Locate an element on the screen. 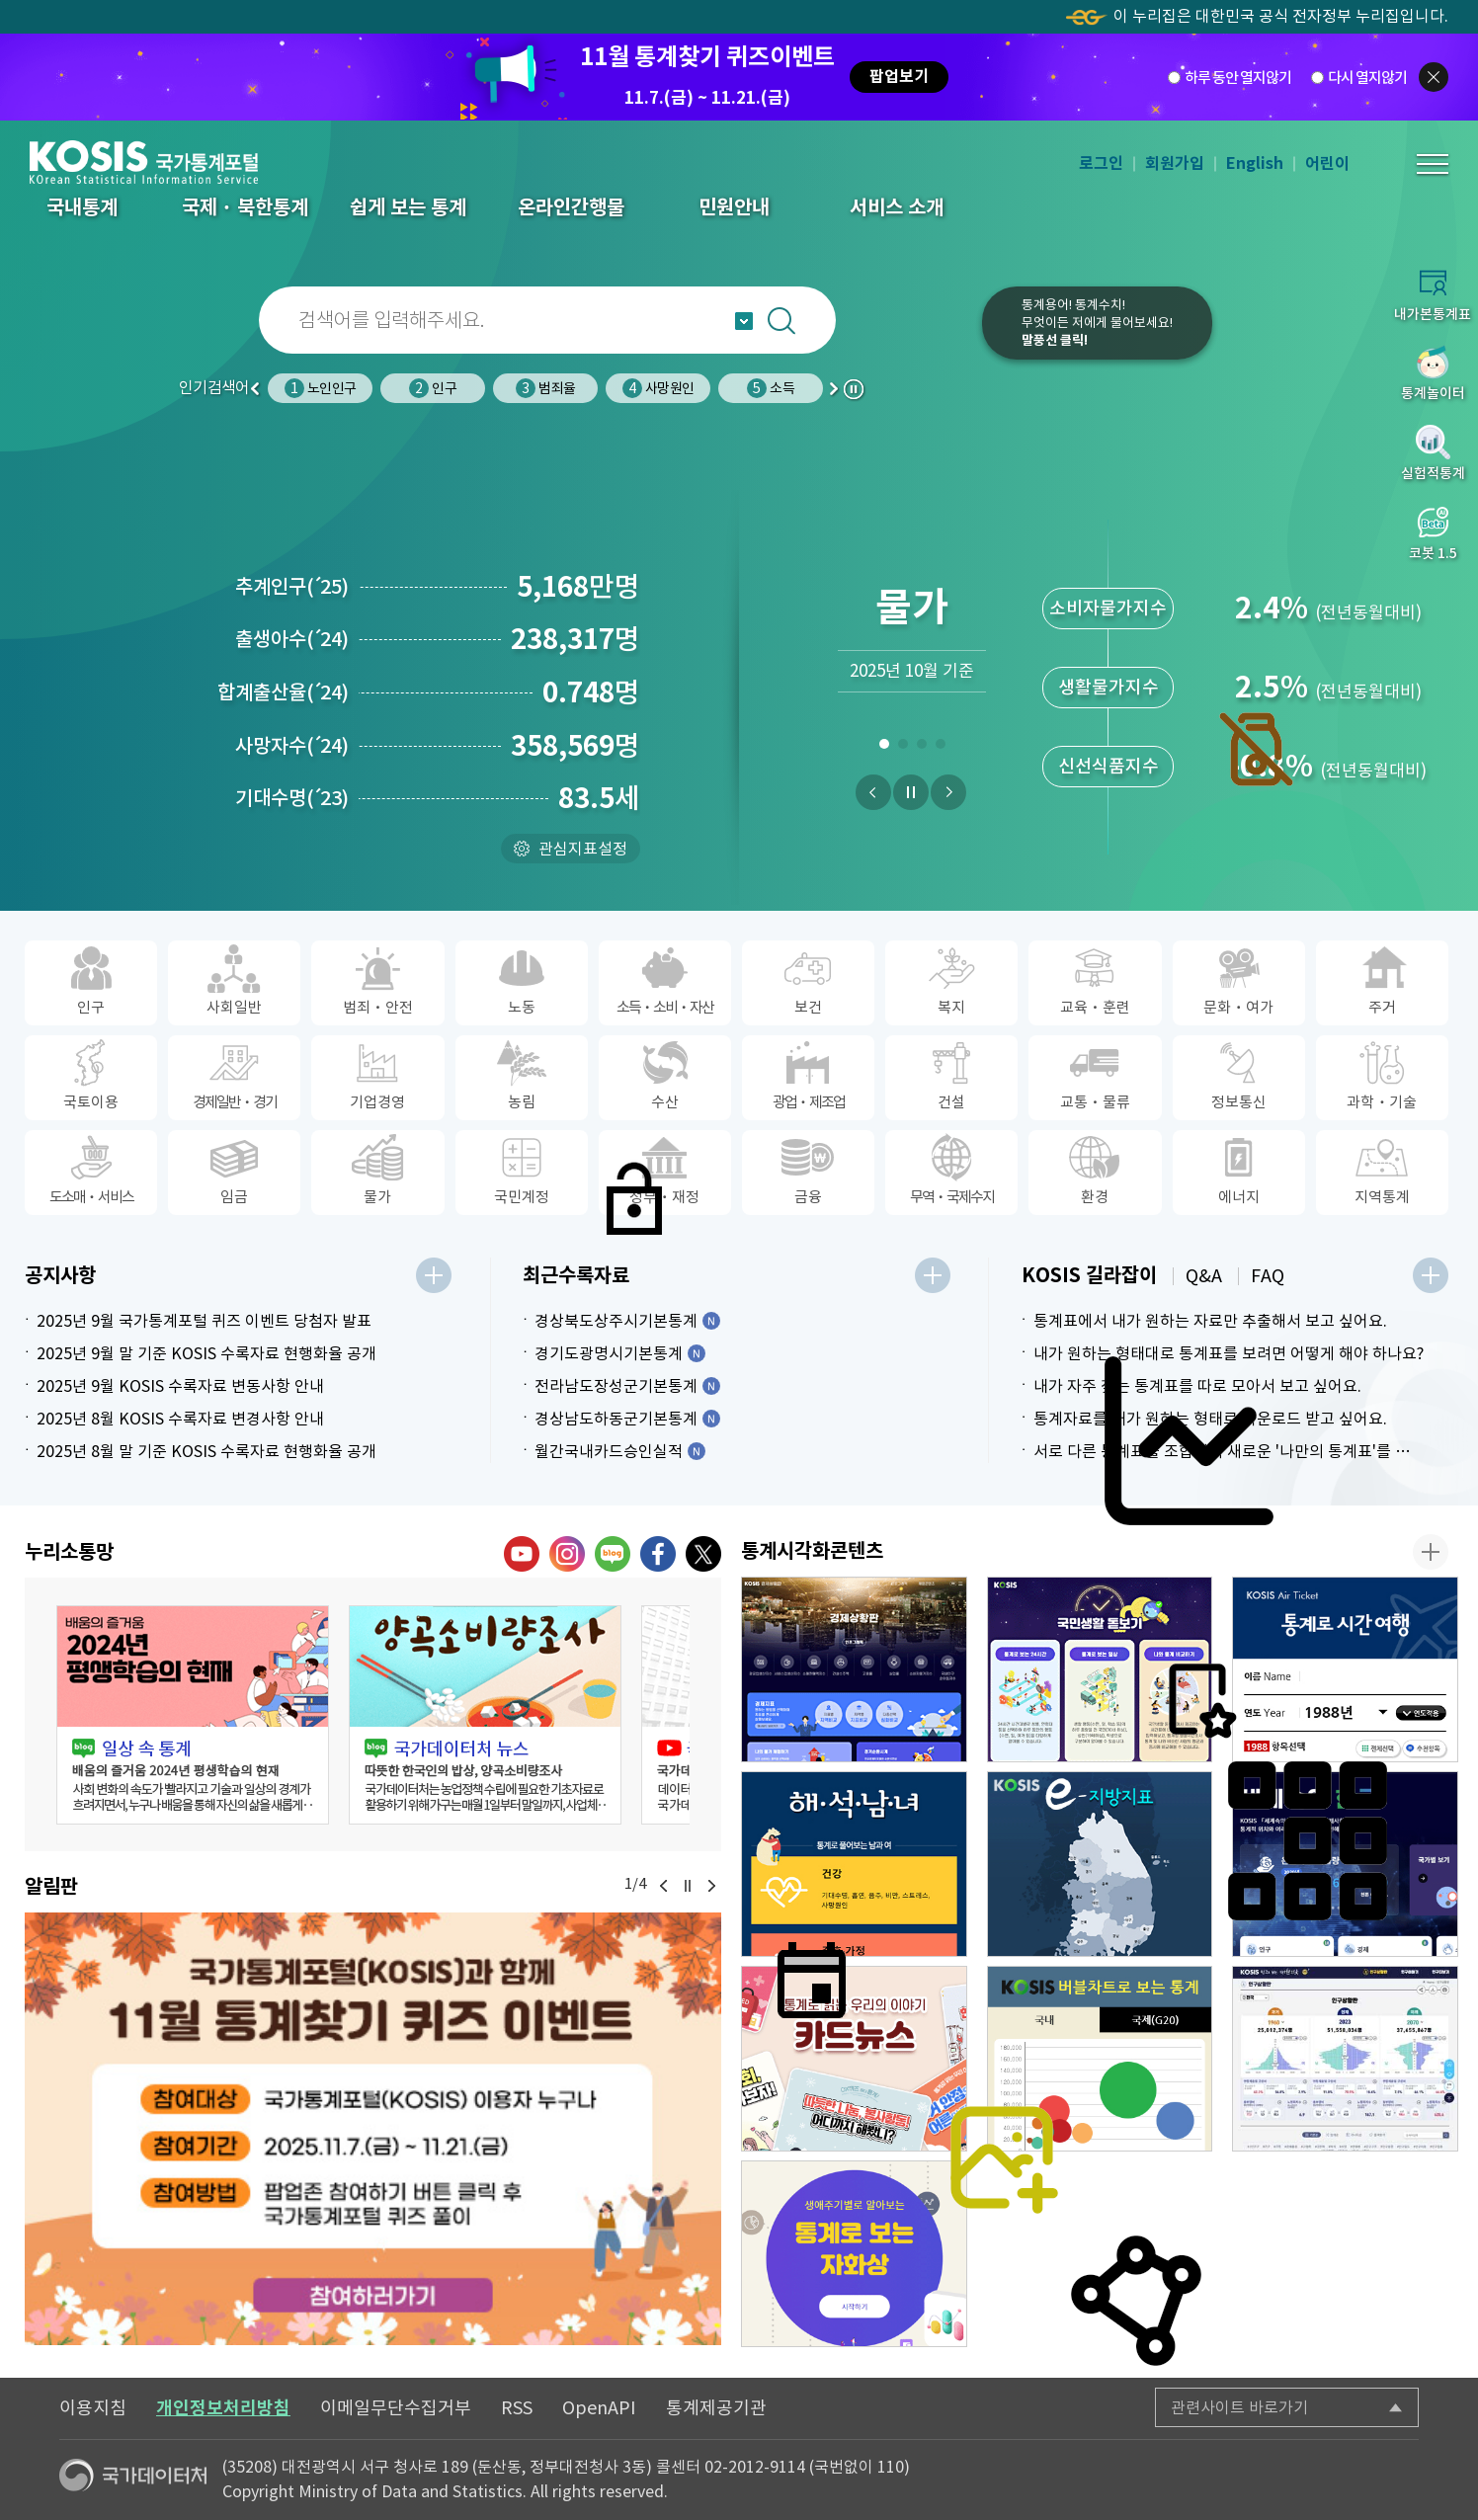  create a polygon shape is located at coordinates (1136, 2301).